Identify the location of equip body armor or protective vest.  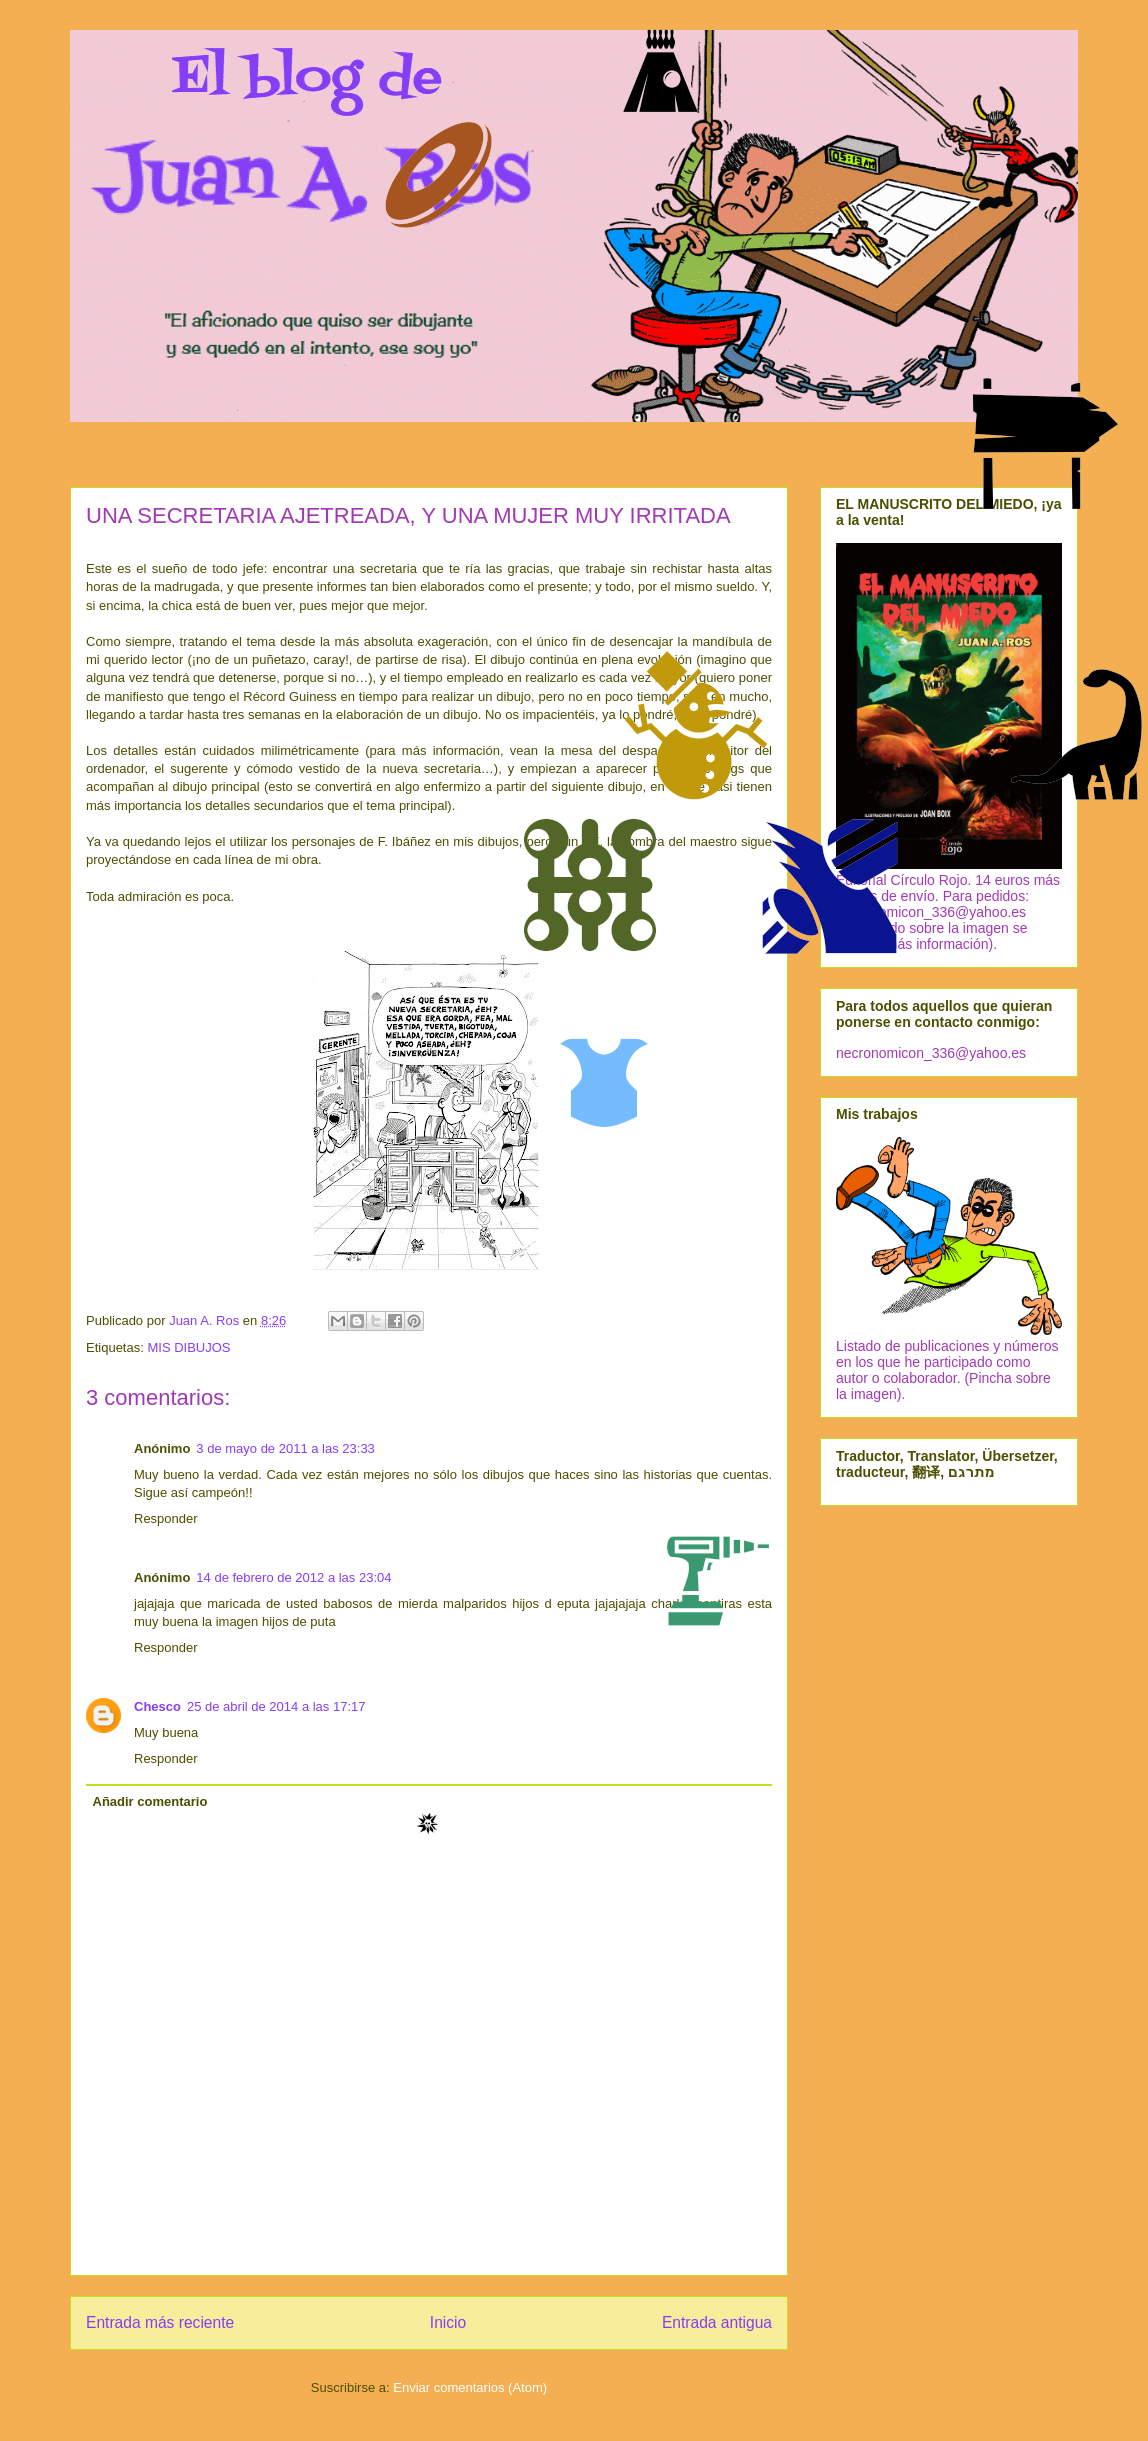
(604, 1083).